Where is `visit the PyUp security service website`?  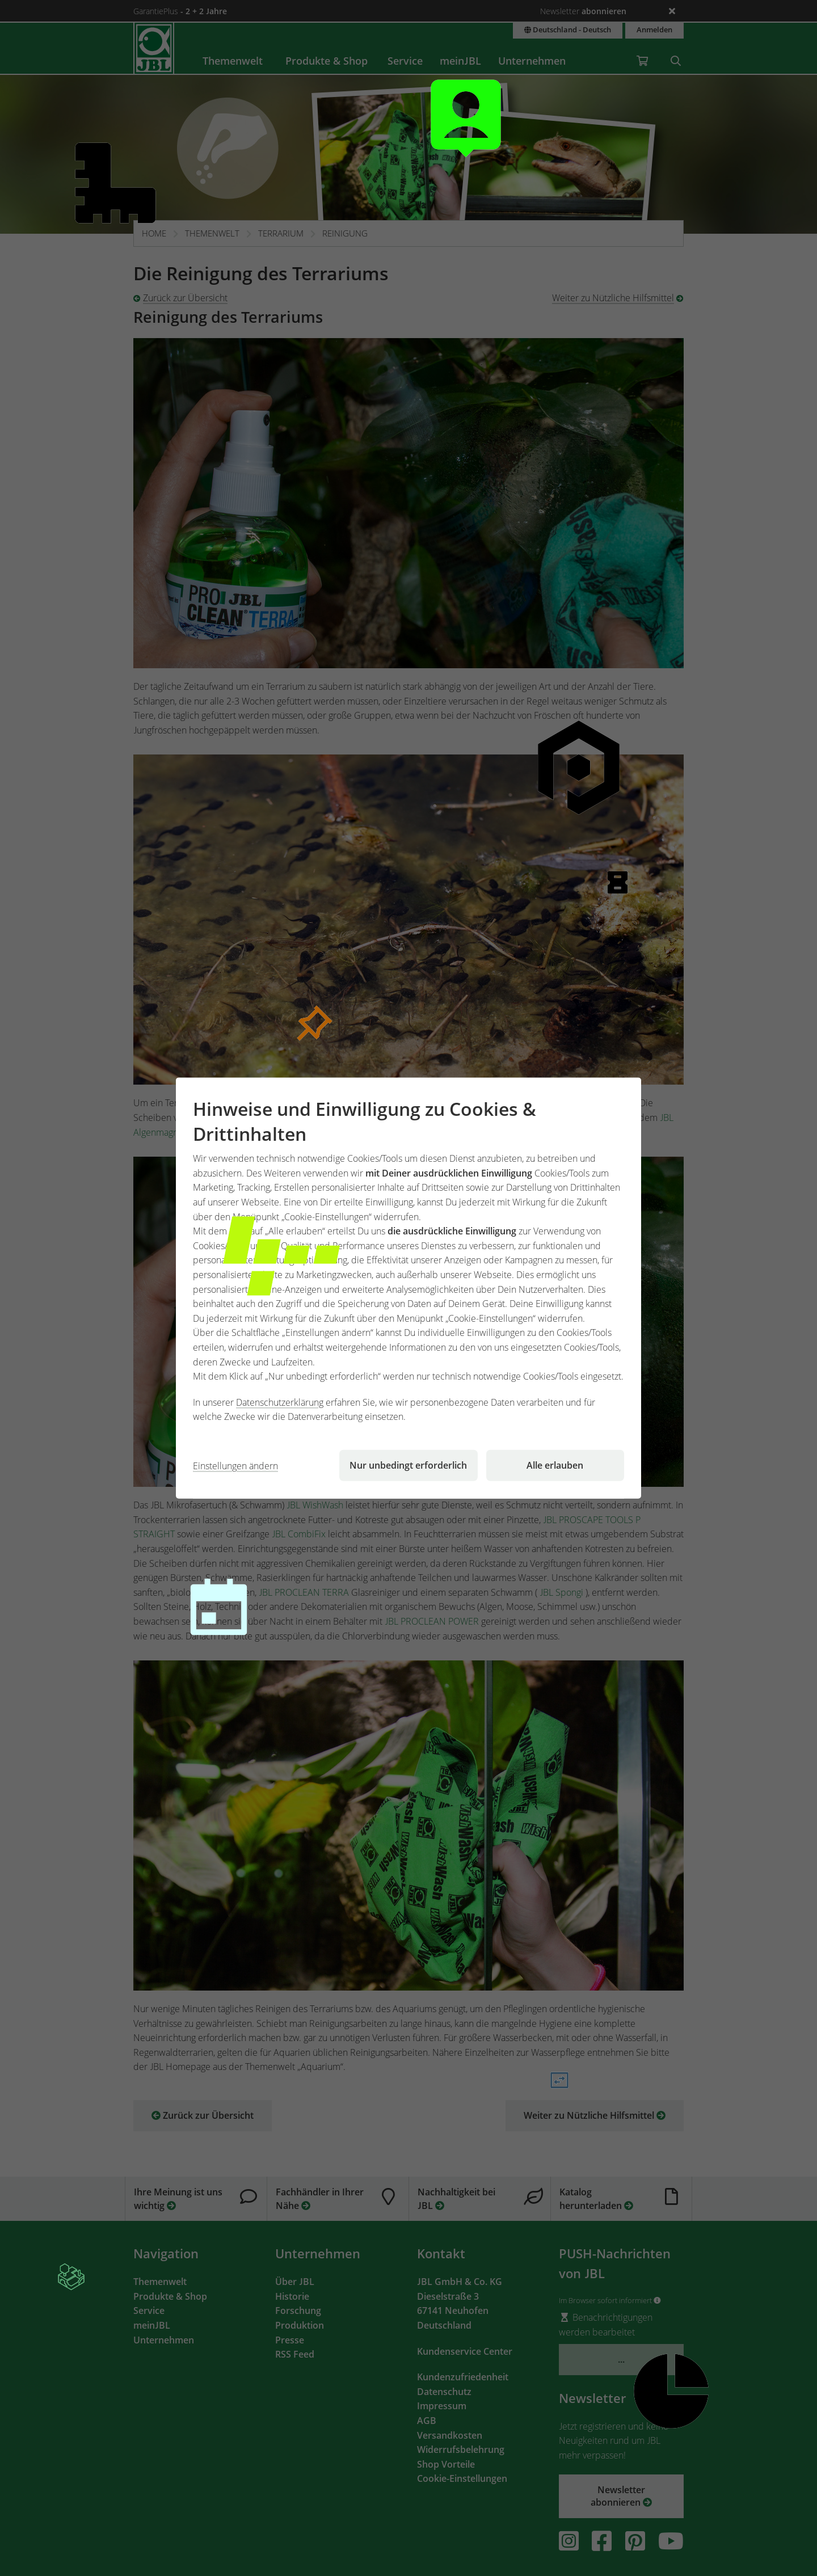 visit the PyUp security service website is located at coordinates (579, 768).